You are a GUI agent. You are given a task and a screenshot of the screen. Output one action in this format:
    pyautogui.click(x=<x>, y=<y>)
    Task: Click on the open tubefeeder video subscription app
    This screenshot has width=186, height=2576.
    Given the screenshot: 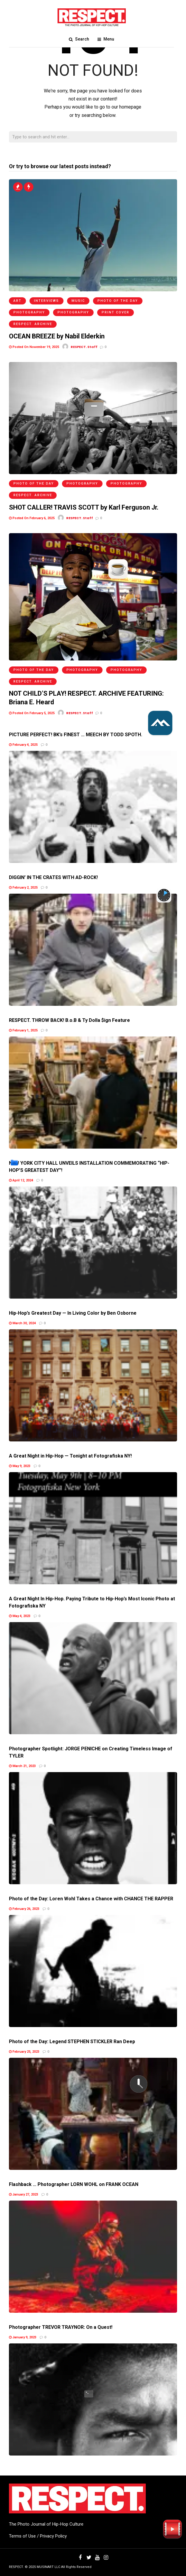 What is the action you would take?
    pyautogui.click(x=172, y=2529)
    